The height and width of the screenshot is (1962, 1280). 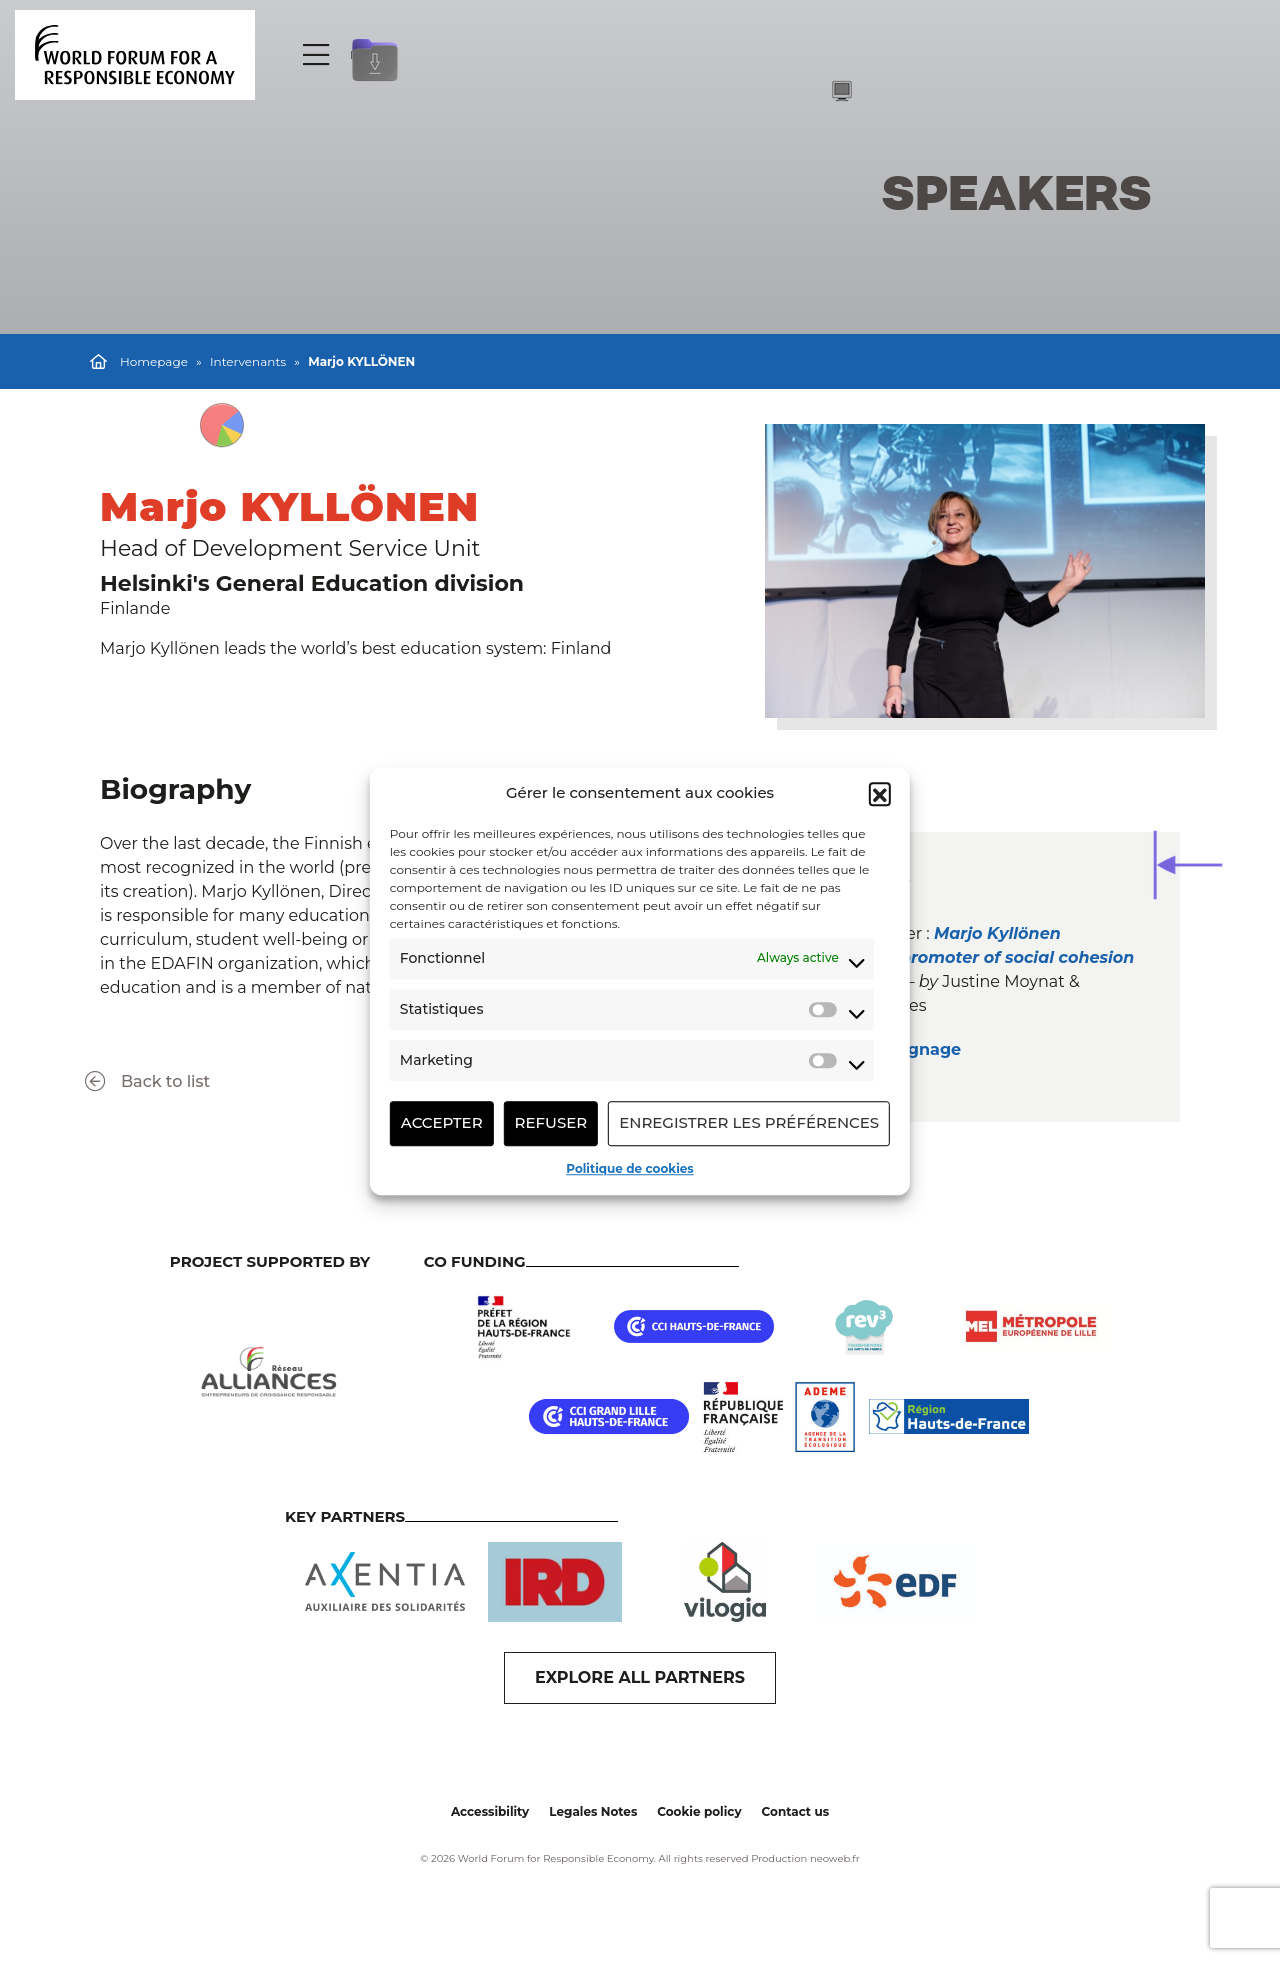 What do you see at coordinates (842, 91) in the screenshot?
I see `access connected PC or windows computer` at bounding box center [842, 91].